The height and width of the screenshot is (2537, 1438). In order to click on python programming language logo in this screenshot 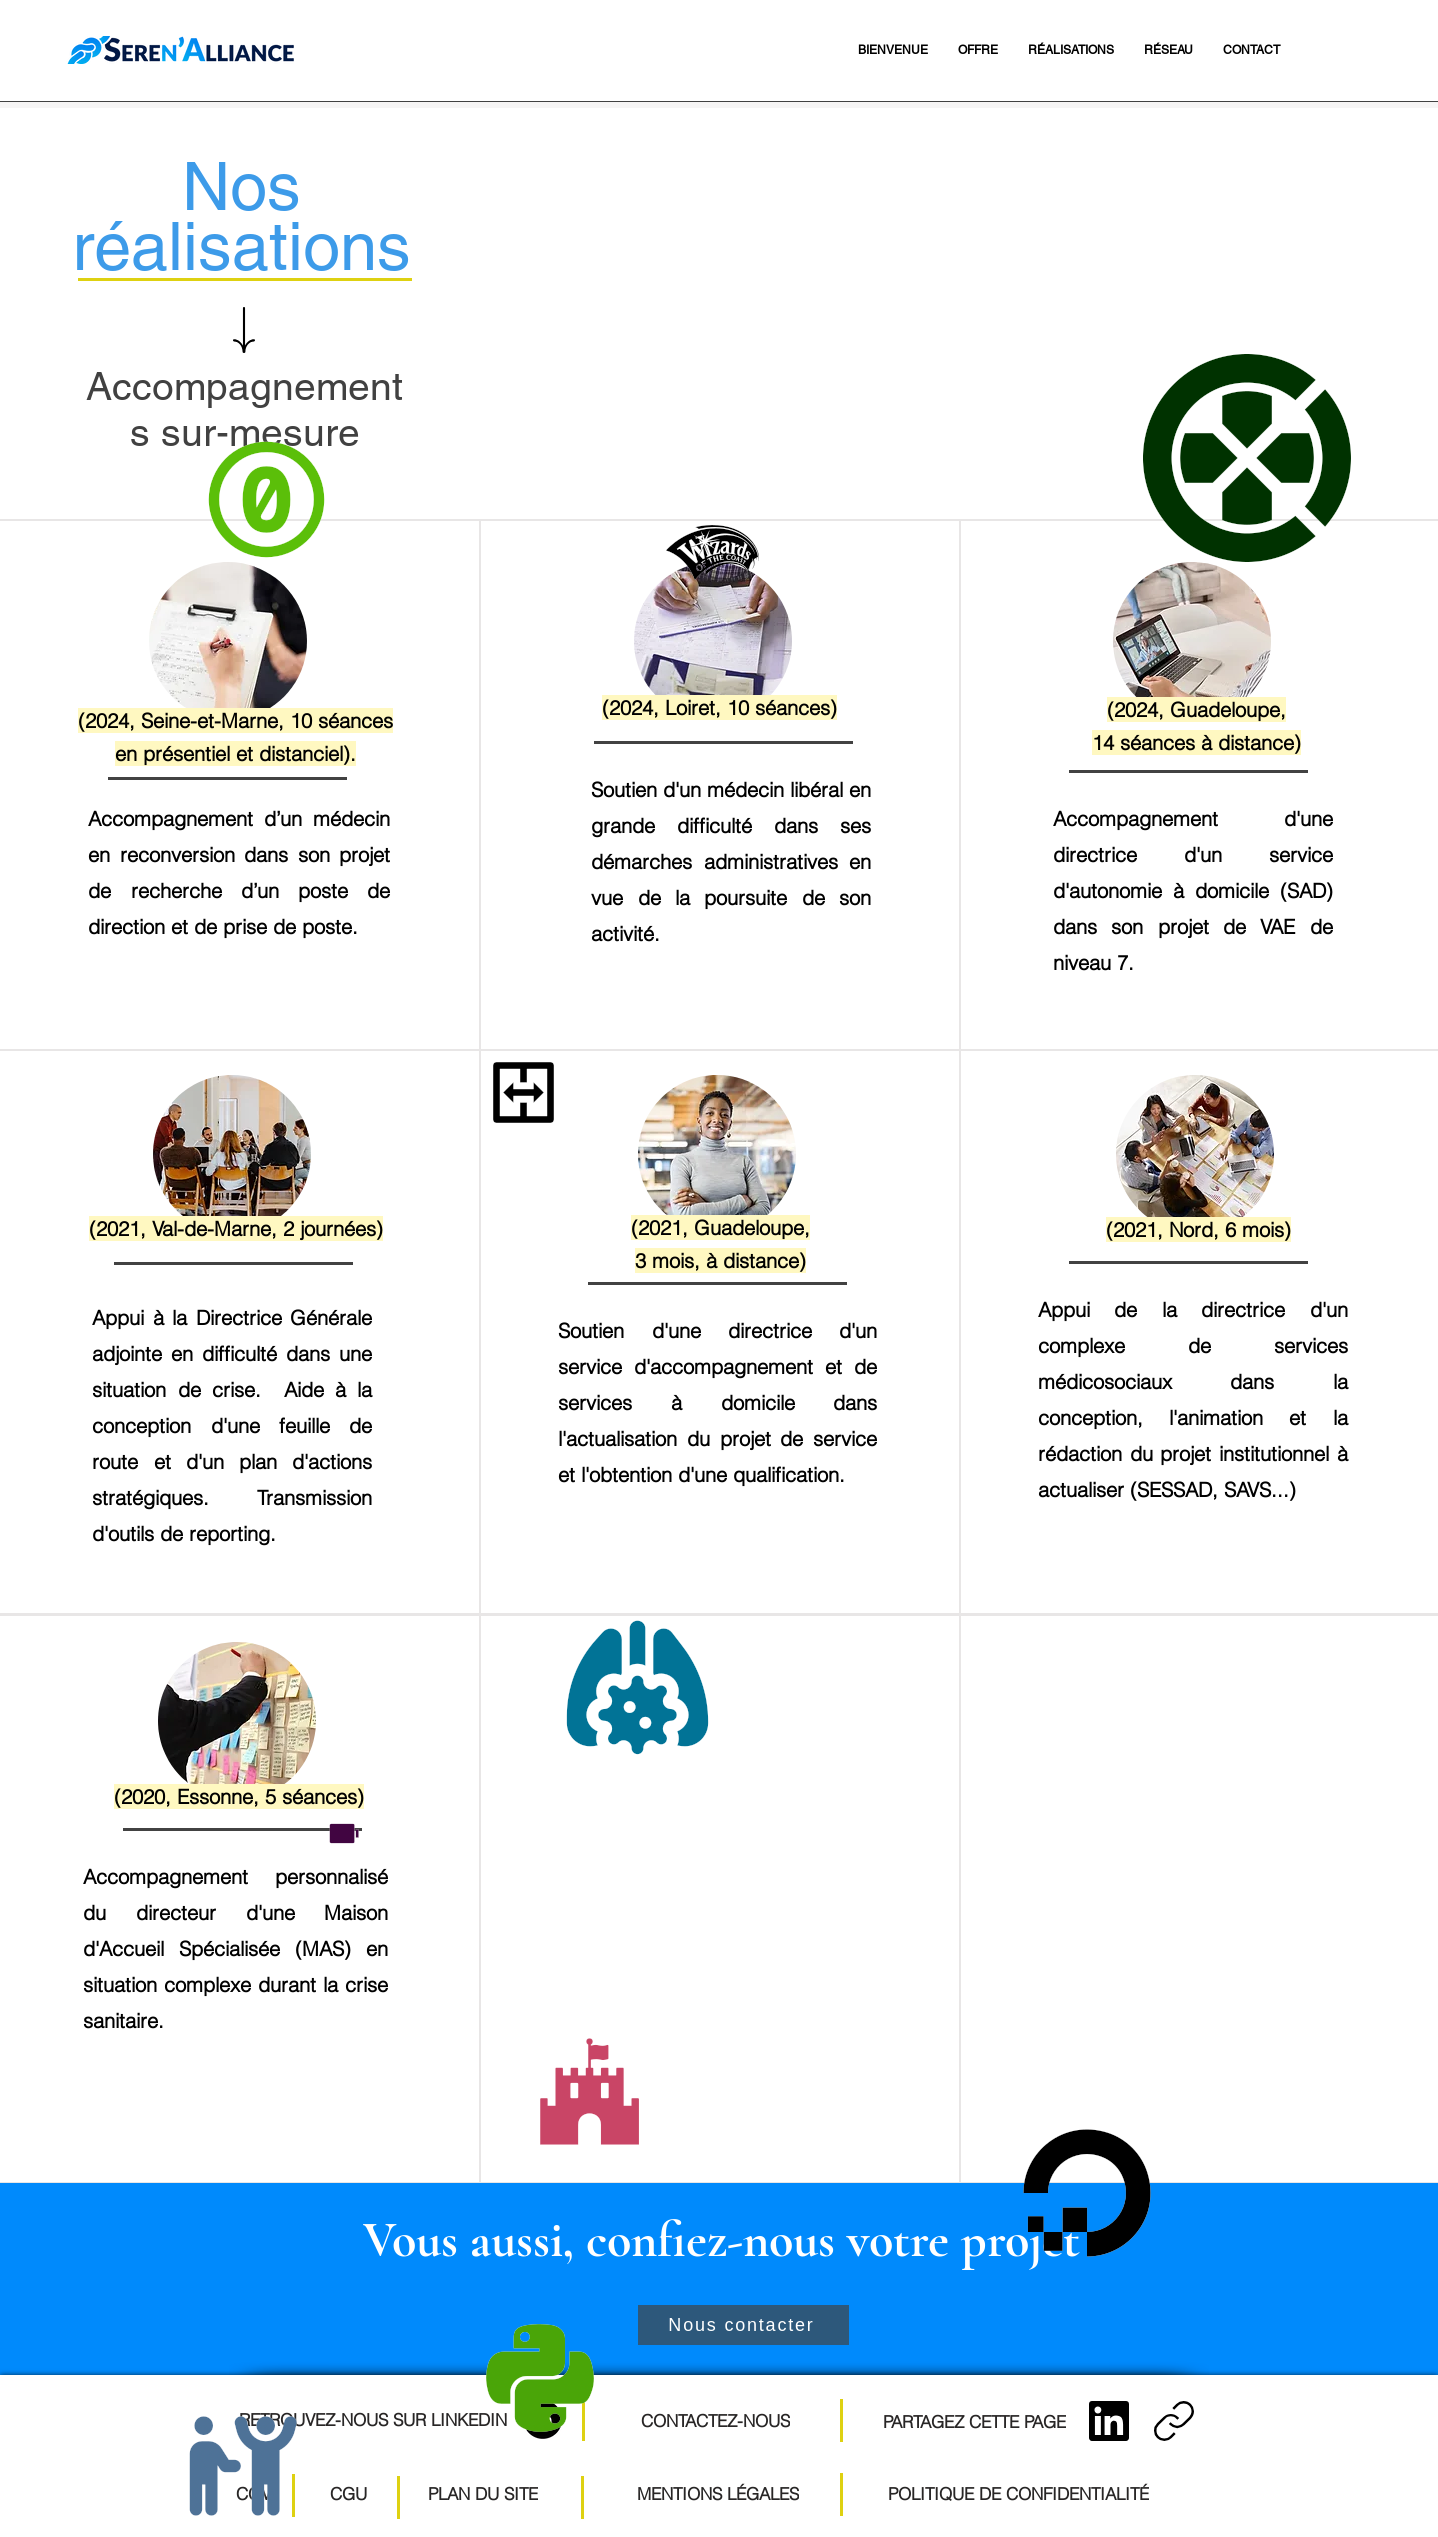, I will do `click(540, 2378)`.